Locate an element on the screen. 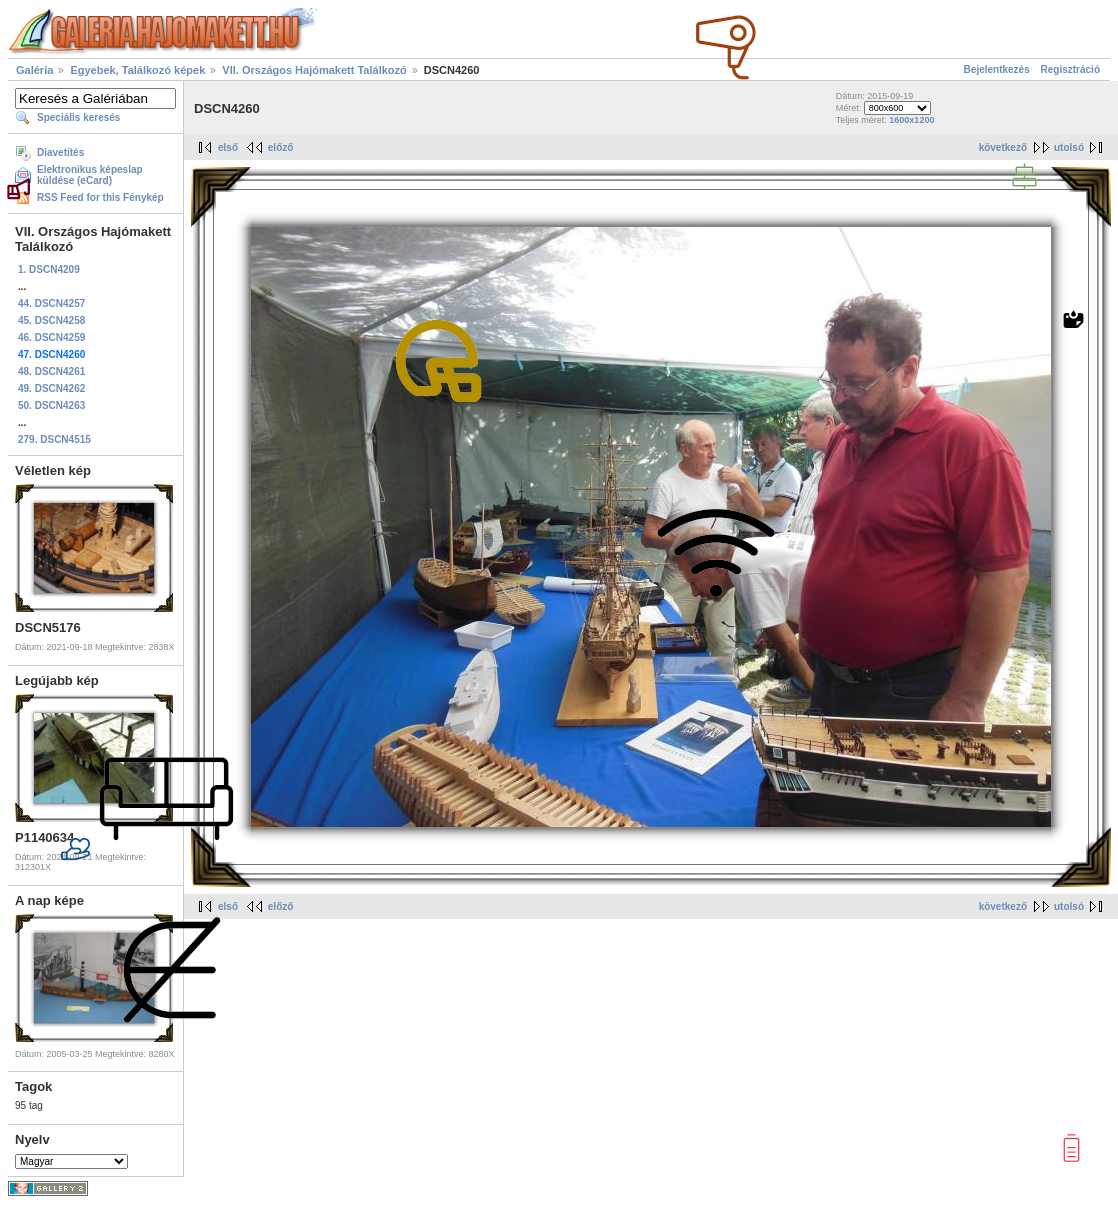 The height and width of the screenshot is (1206, 1118). construction or building in progress is located at coordinates (19, 190).